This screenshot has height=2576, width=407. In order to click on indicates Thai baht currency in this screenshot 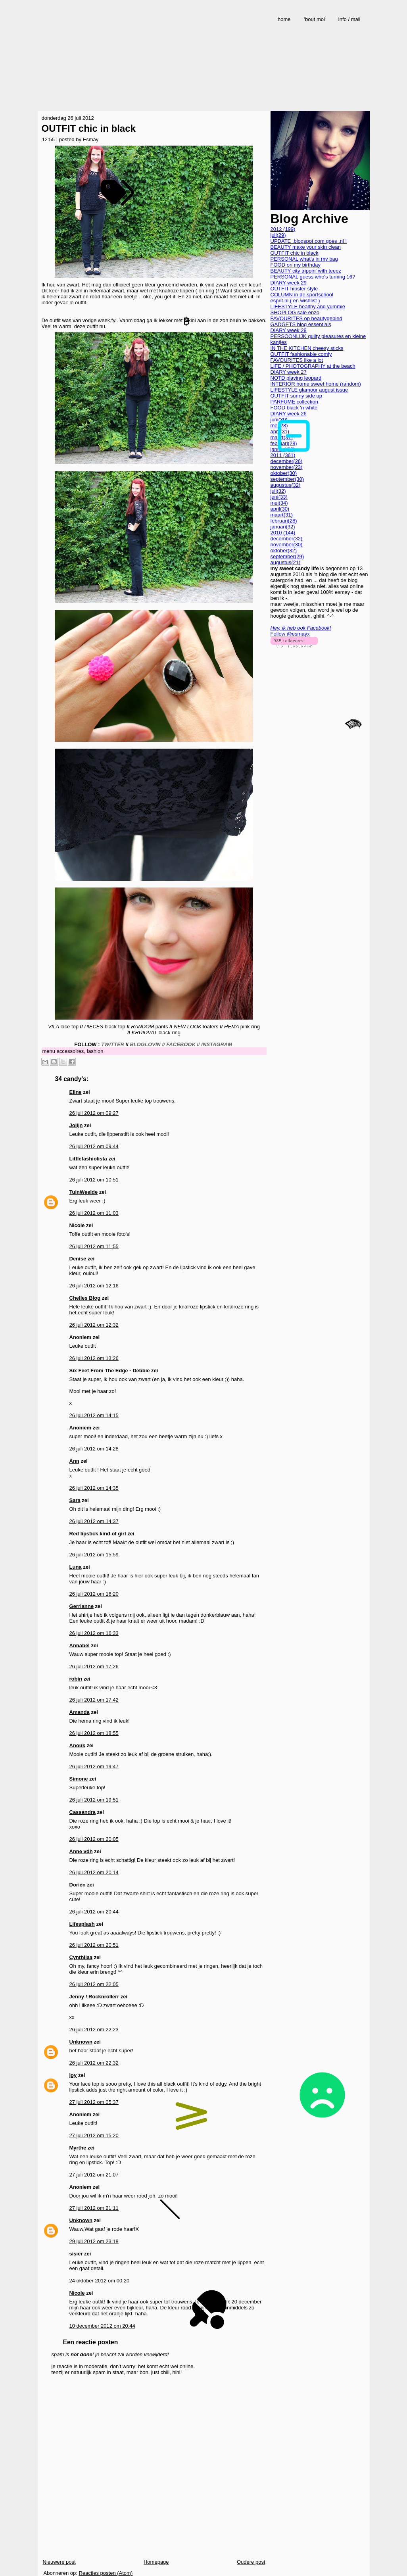, I will do `click(186, 321)`.